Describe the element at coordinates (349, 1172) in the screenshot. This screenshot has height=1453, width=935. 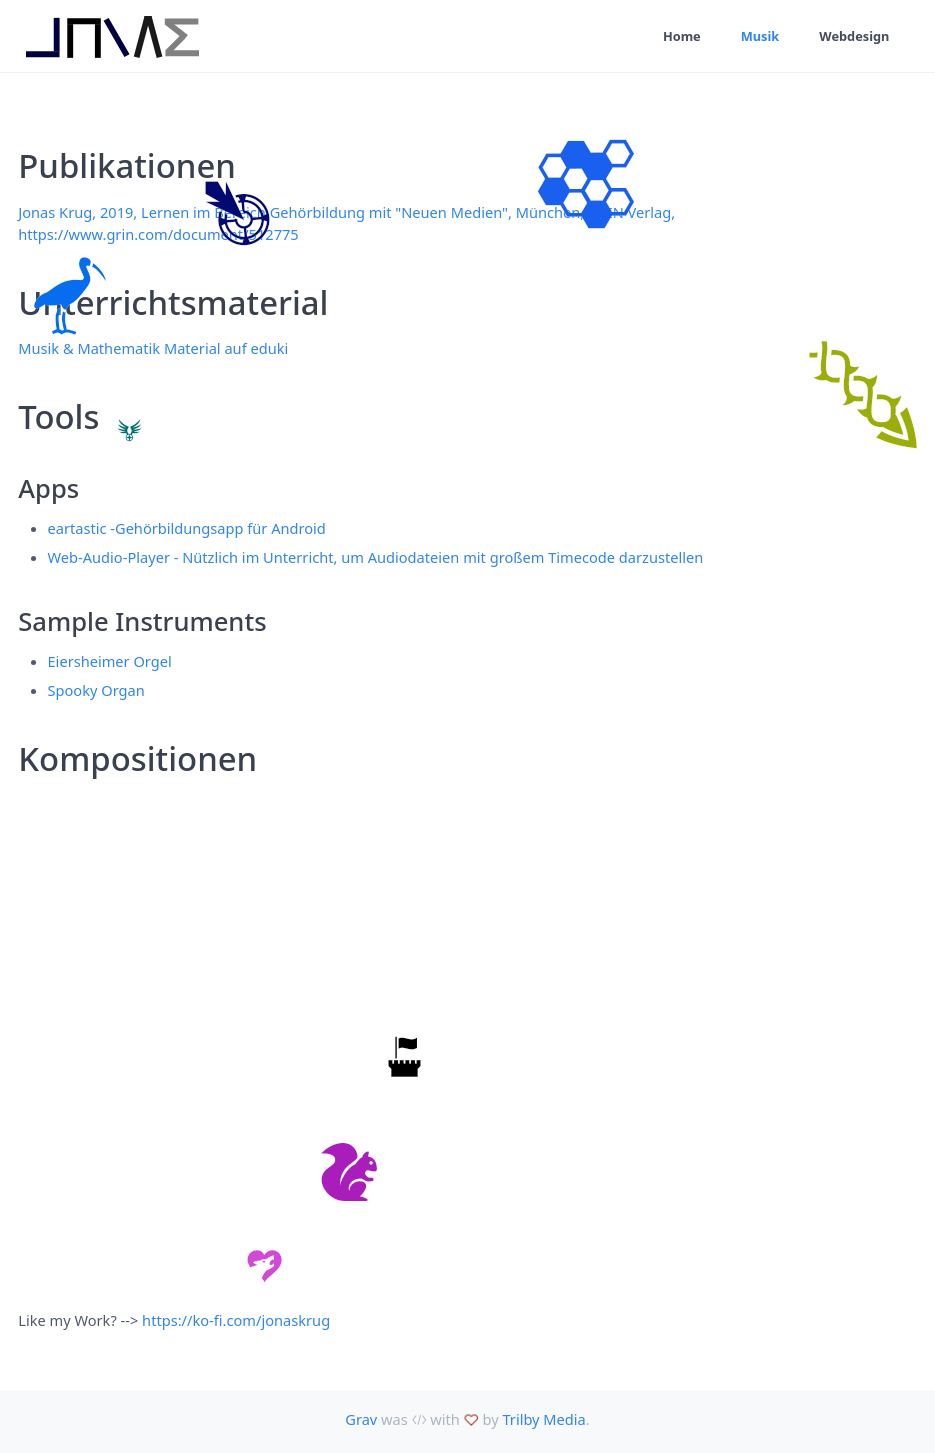
I see `wildlife or nature-themed game element` at that location.